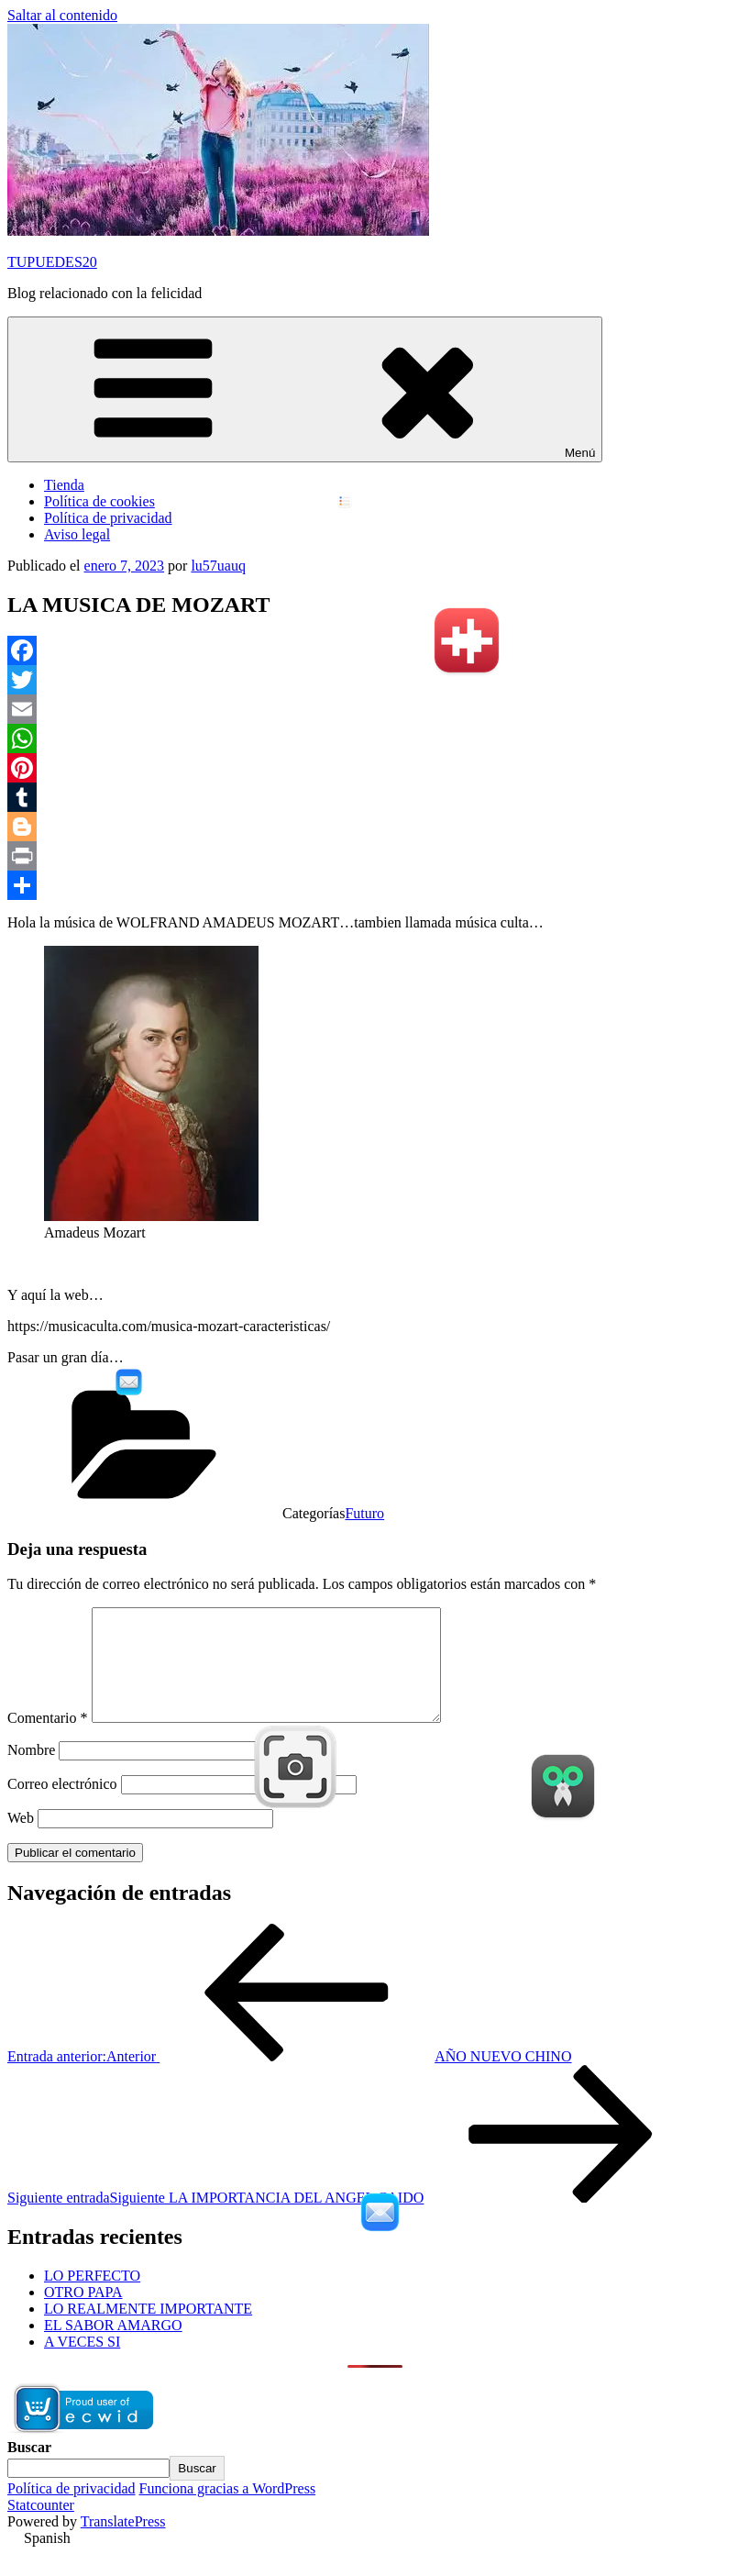 The width and height of the screenshot is (749, 2576). I want to click on open the mail app, so click(380, 2212).